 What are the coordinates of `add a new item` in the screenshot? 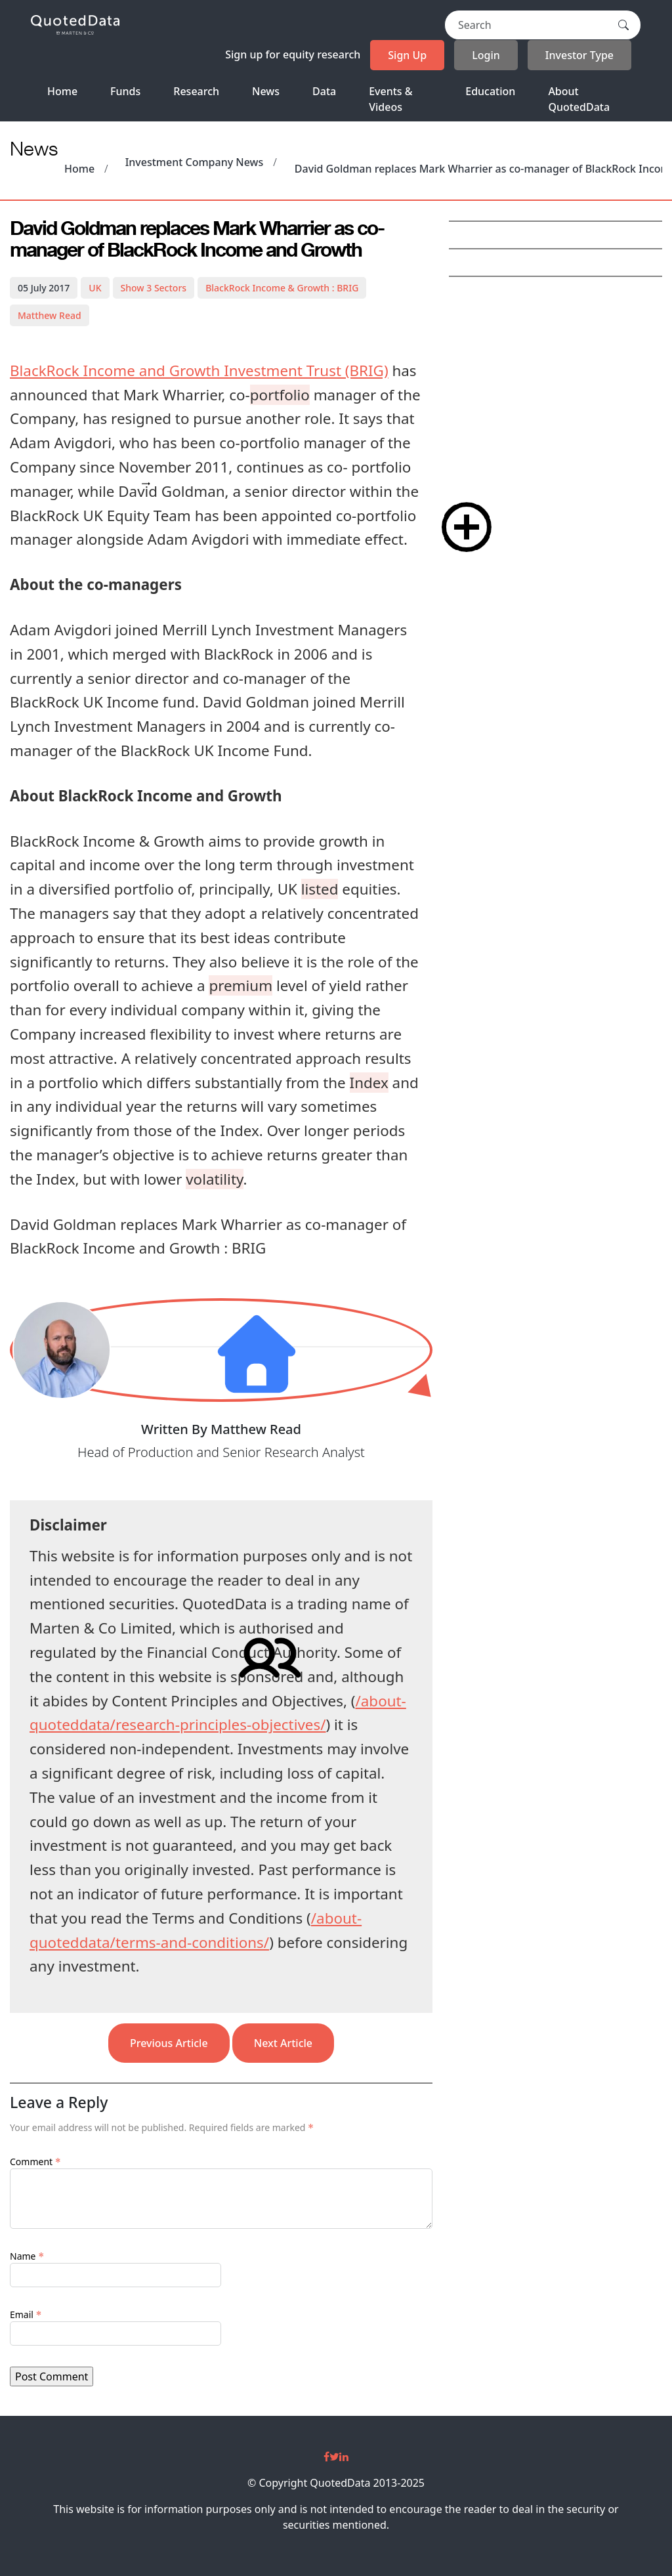 It's located at (467, 527).